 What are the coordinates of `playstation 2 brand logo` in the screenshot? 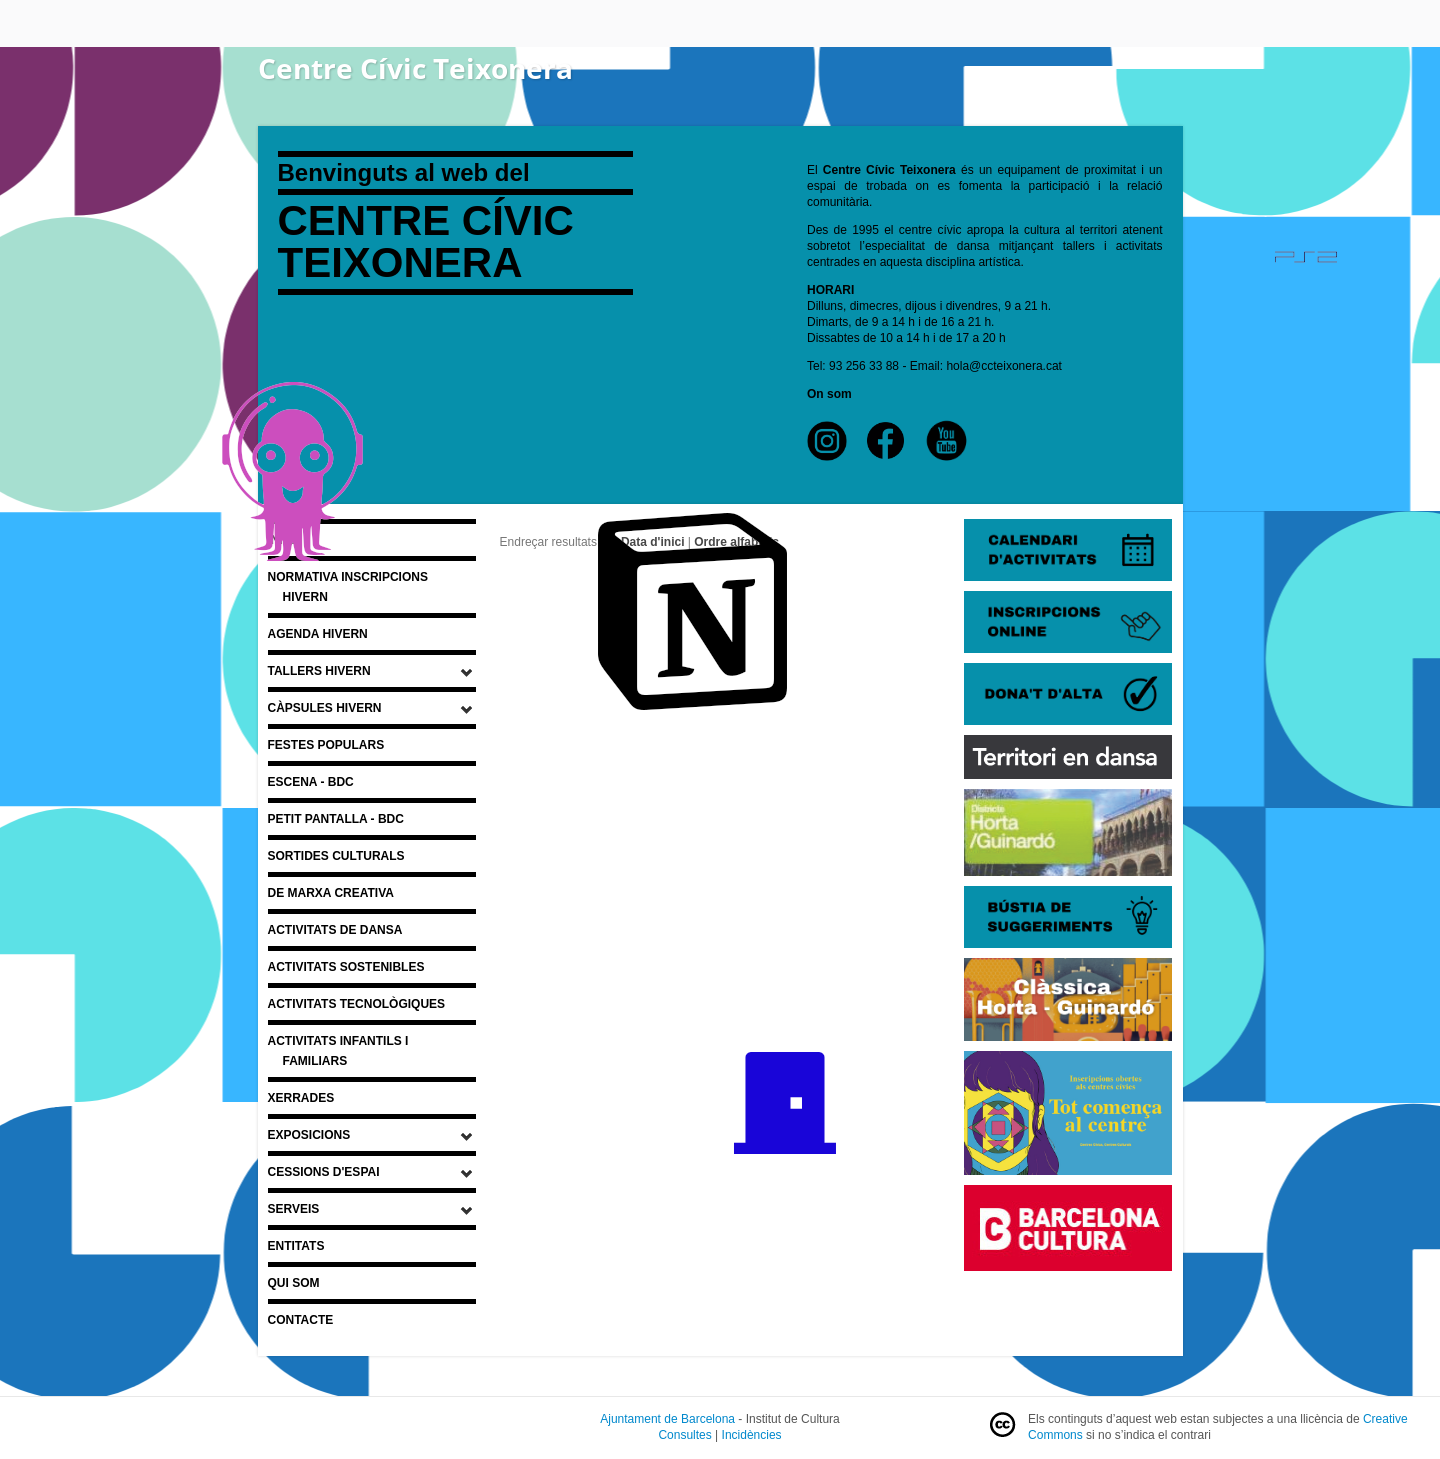 It's located at (1306, 257).